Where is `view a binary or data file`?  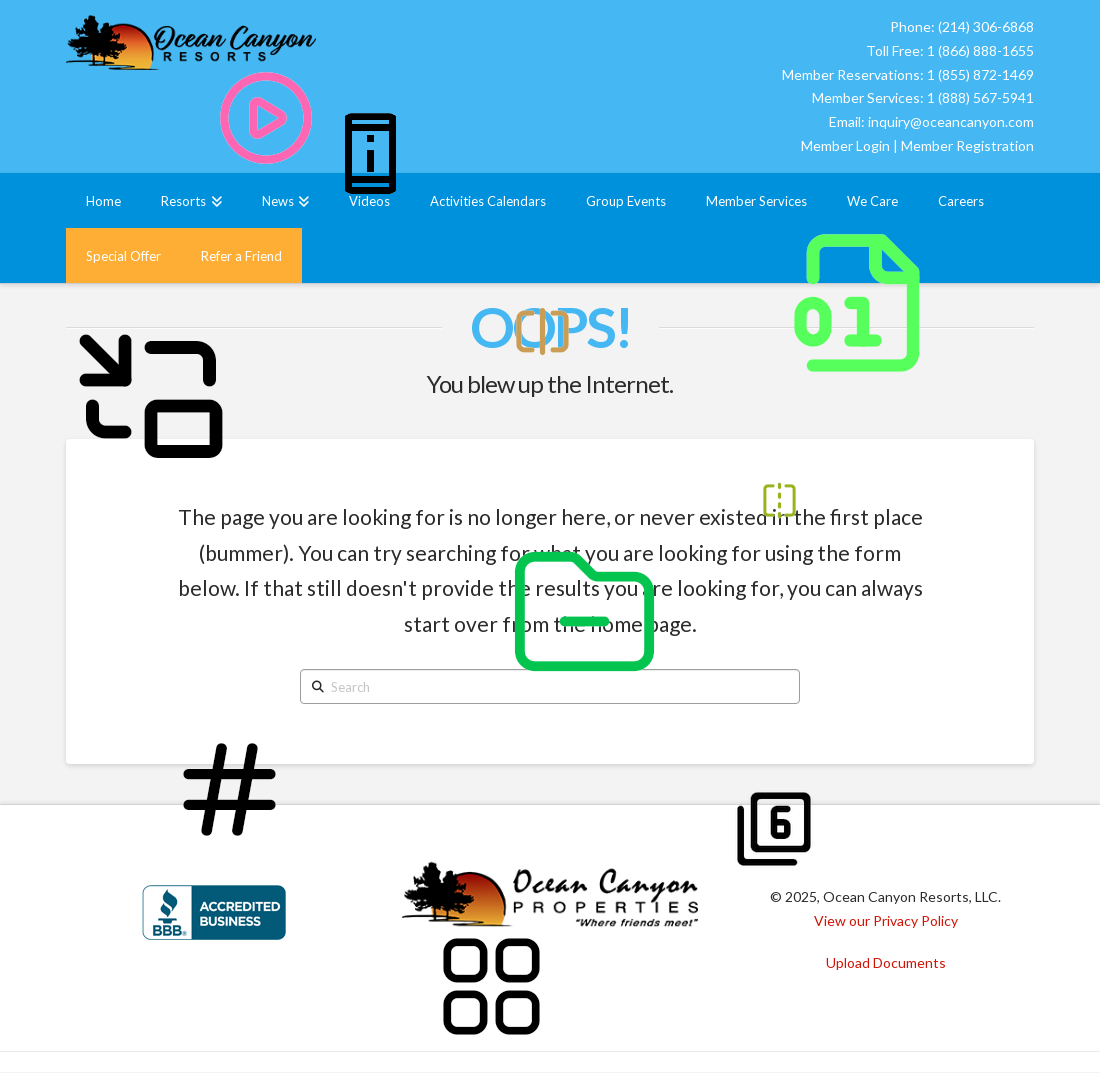 view a binary or data file is located at coordinates (863, 303).